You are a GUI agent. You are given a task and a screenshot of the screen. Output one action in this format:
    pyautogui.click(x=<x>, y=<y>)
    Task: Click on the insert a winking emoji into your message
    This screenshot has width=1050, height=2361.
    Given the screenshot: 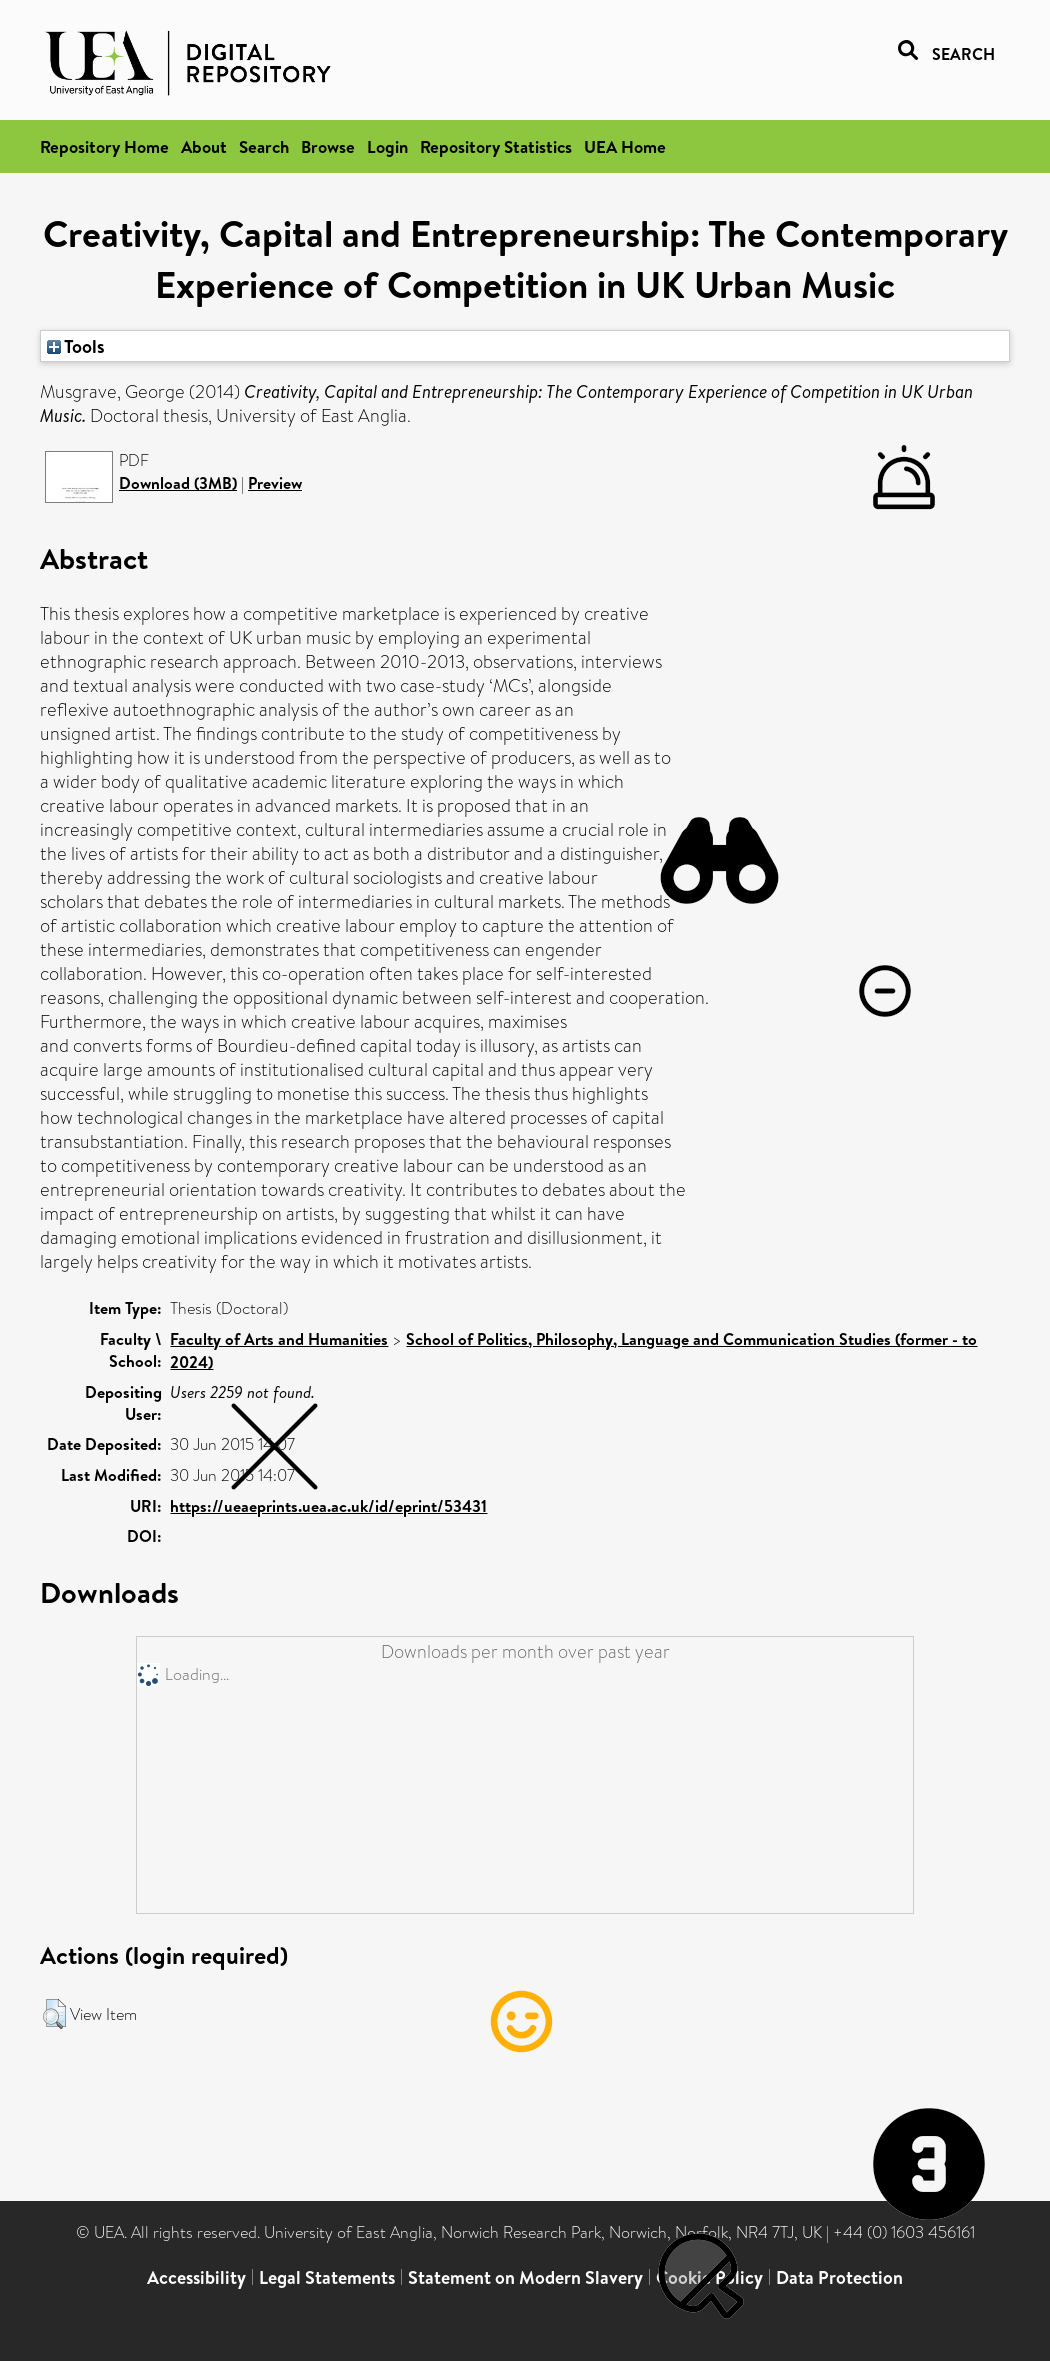 What is the action you would take?
    pyautogui.click(x=521, y=2021)
    